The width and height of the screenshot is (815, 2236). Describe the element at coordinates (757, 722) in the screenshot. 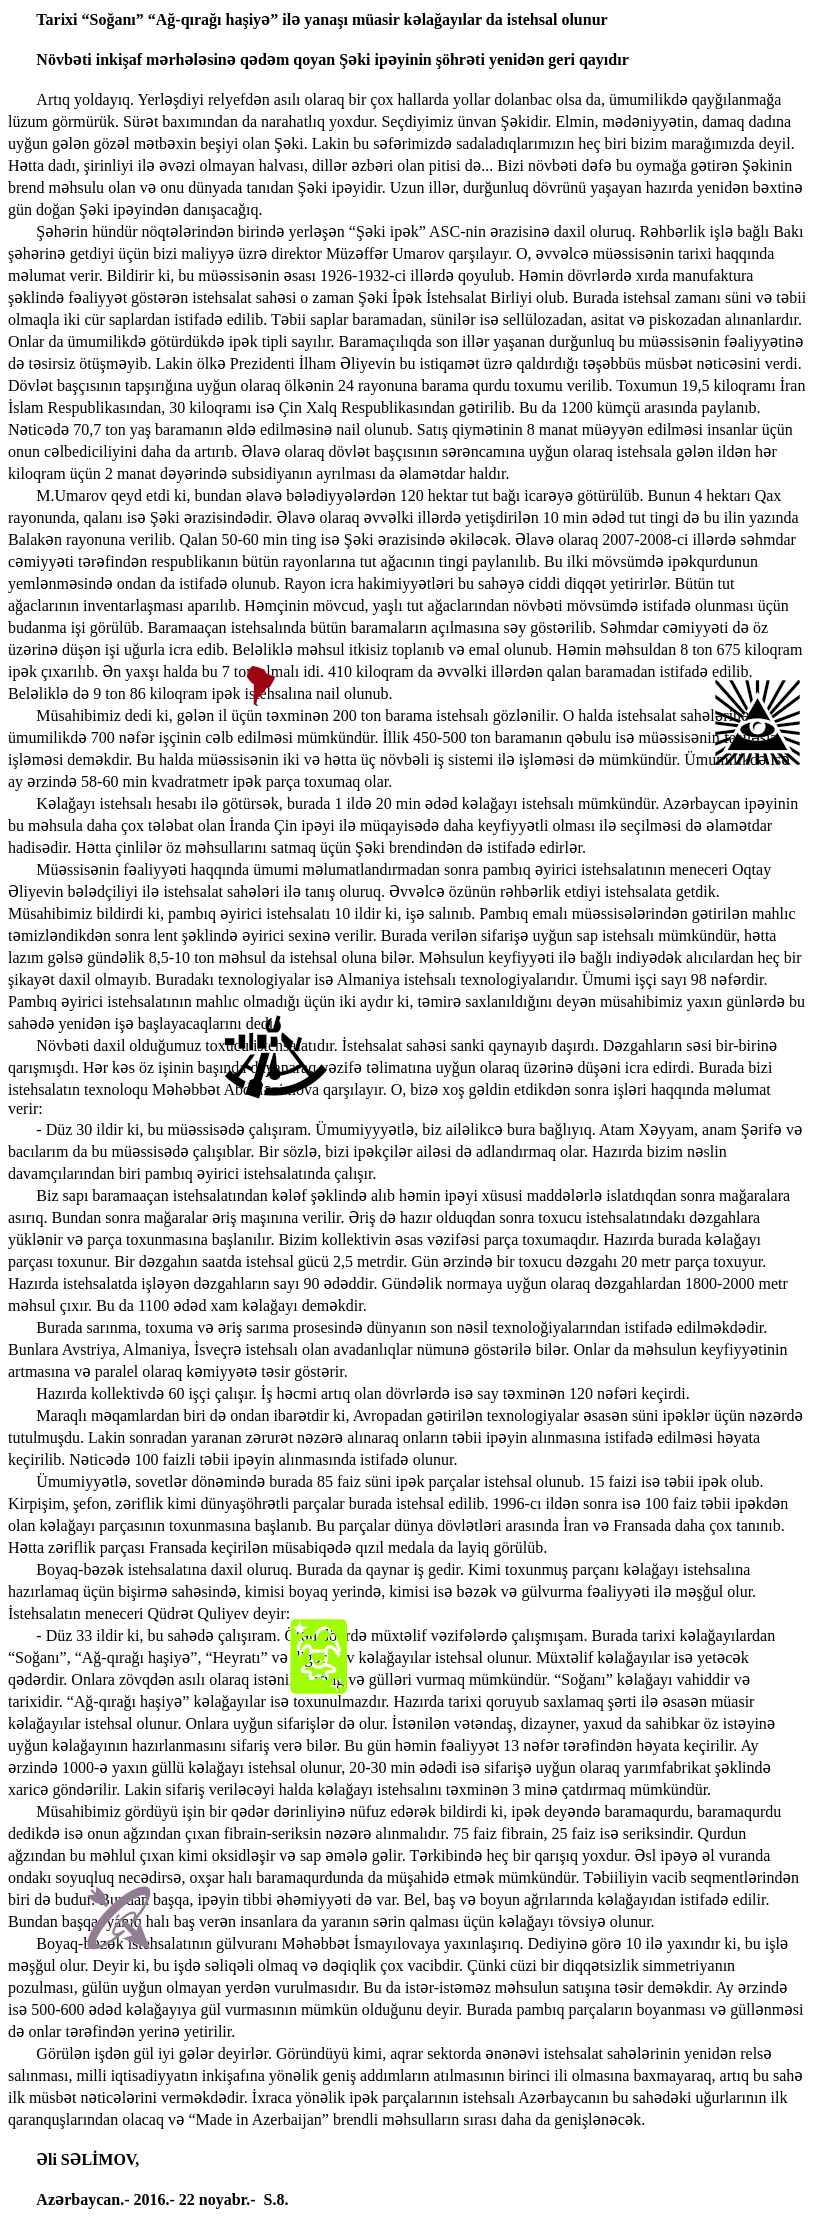

I see `indicates visibility or surveillance mode enabled` at that location.